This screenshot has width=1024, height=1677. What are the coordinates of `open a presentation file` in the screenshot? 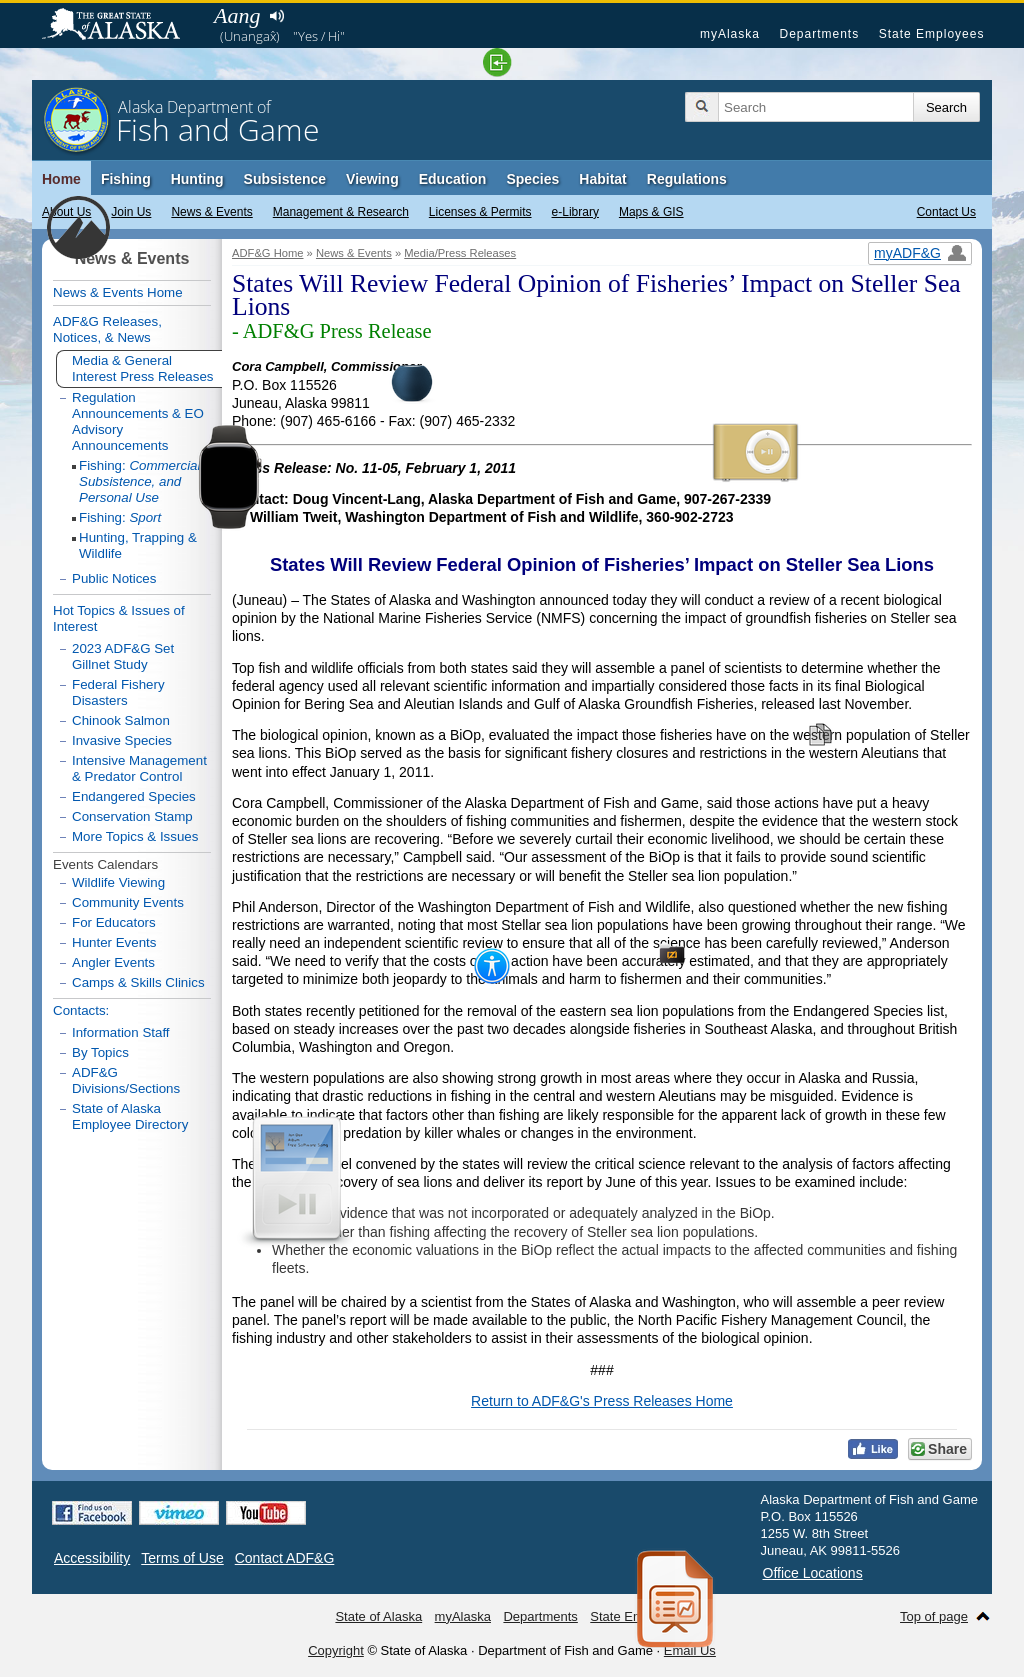 It's located at (675, 1599).